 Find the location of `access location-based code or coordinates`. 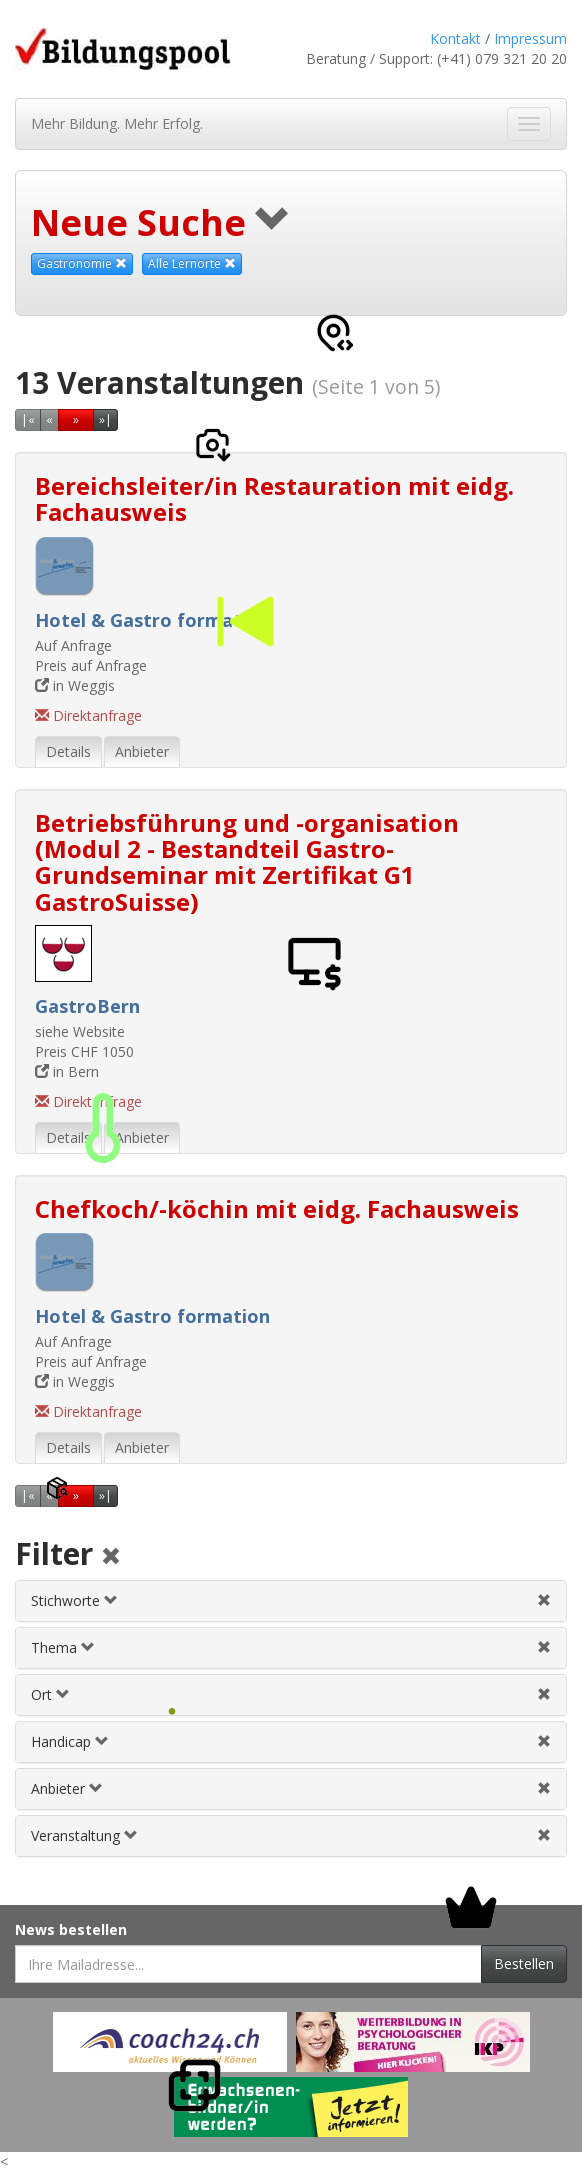

access location-based code or coordinates is located at coordinates (333, 332).